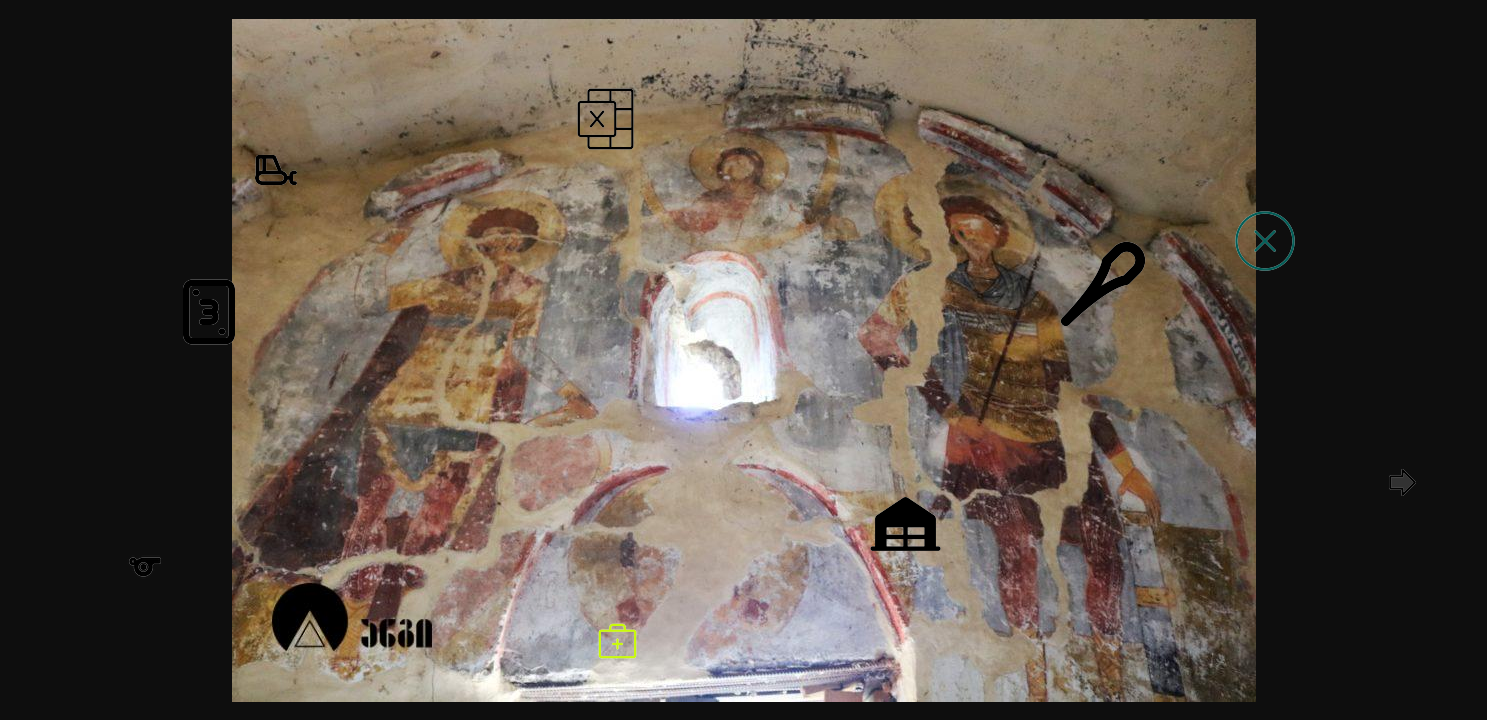  What do you see at coordinates (1103, 284) in the screenshot?
I see `access sewing or crafting tools` at bounding box center [1103, 284].